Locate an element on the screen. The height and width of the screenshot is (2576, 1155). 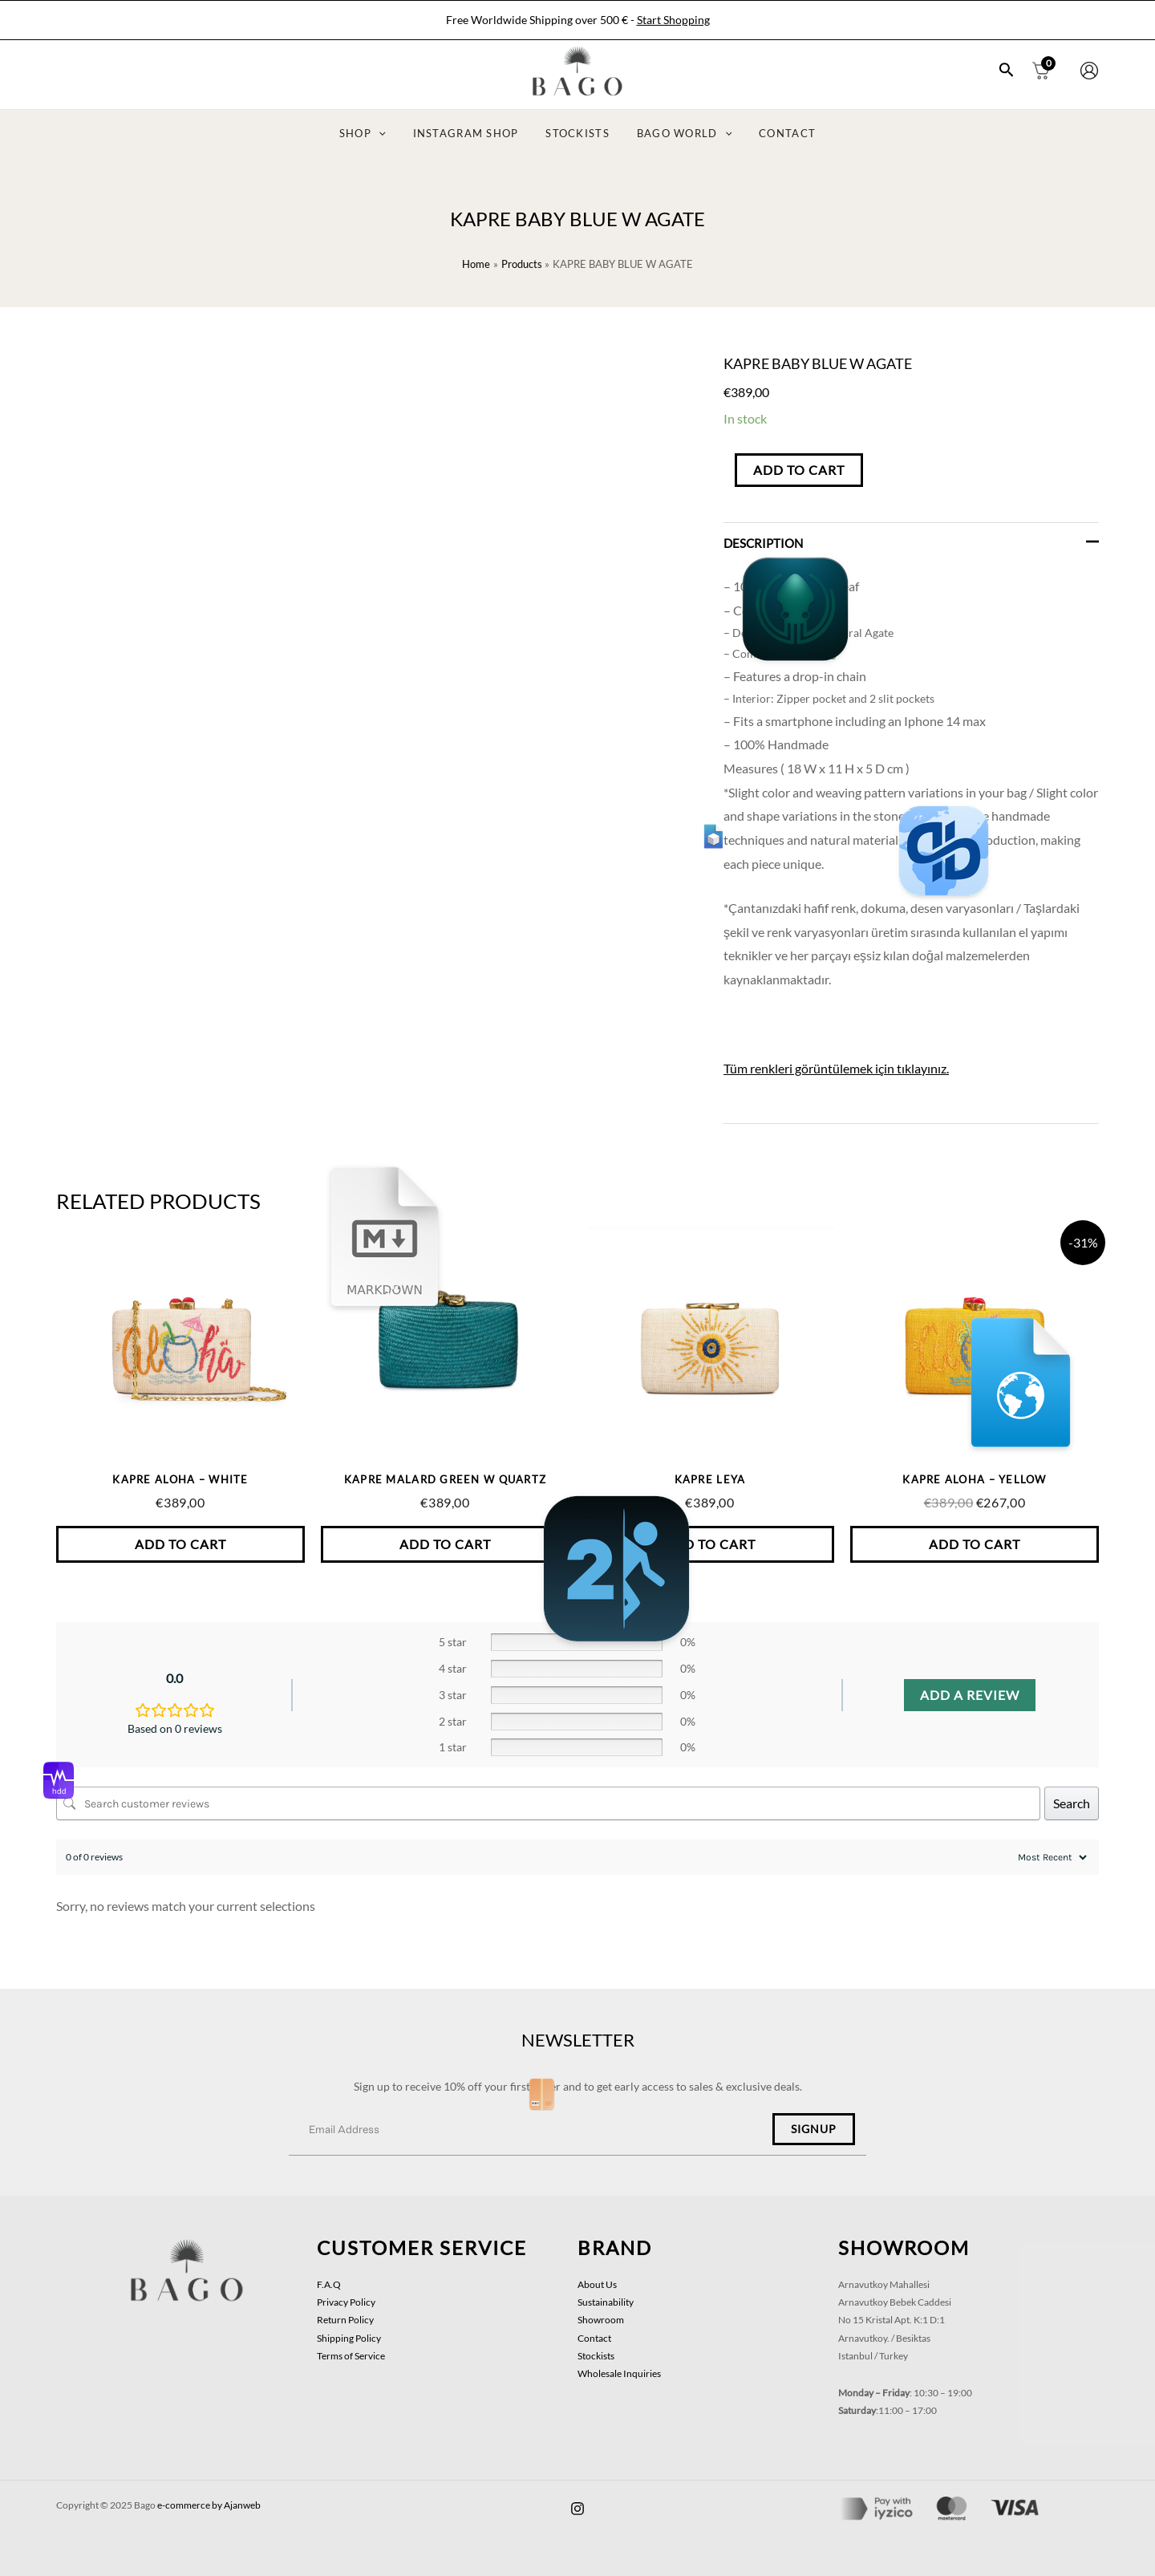
virtualbox hard disk drive file is located at coordinates (59, 1780).